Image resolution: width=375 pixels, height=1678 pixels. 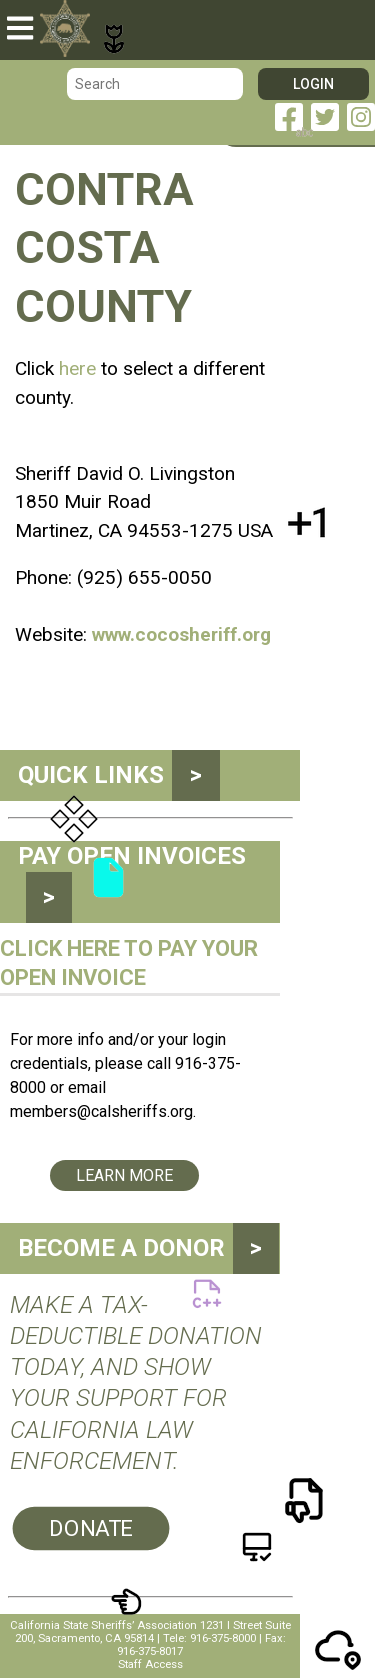 What do you see at coordinates (304, 132) in the screenshot?
I see `indicates a text or string variable in code` at bounding box center [304, 132].